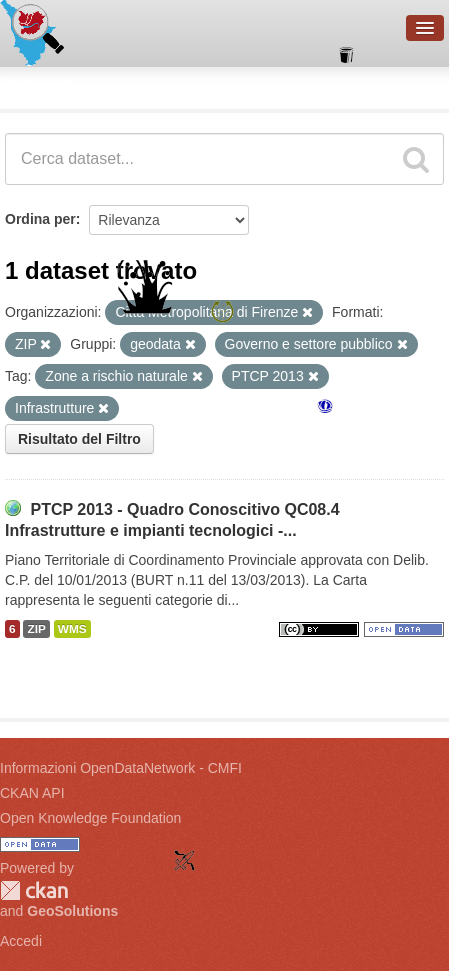 Image resolution: width=449 pixels, height=971 pixels. Describe the element at coordinates (184, 860) in the screenshot. I see `equip a lightning-enchanted weapon` at that location.